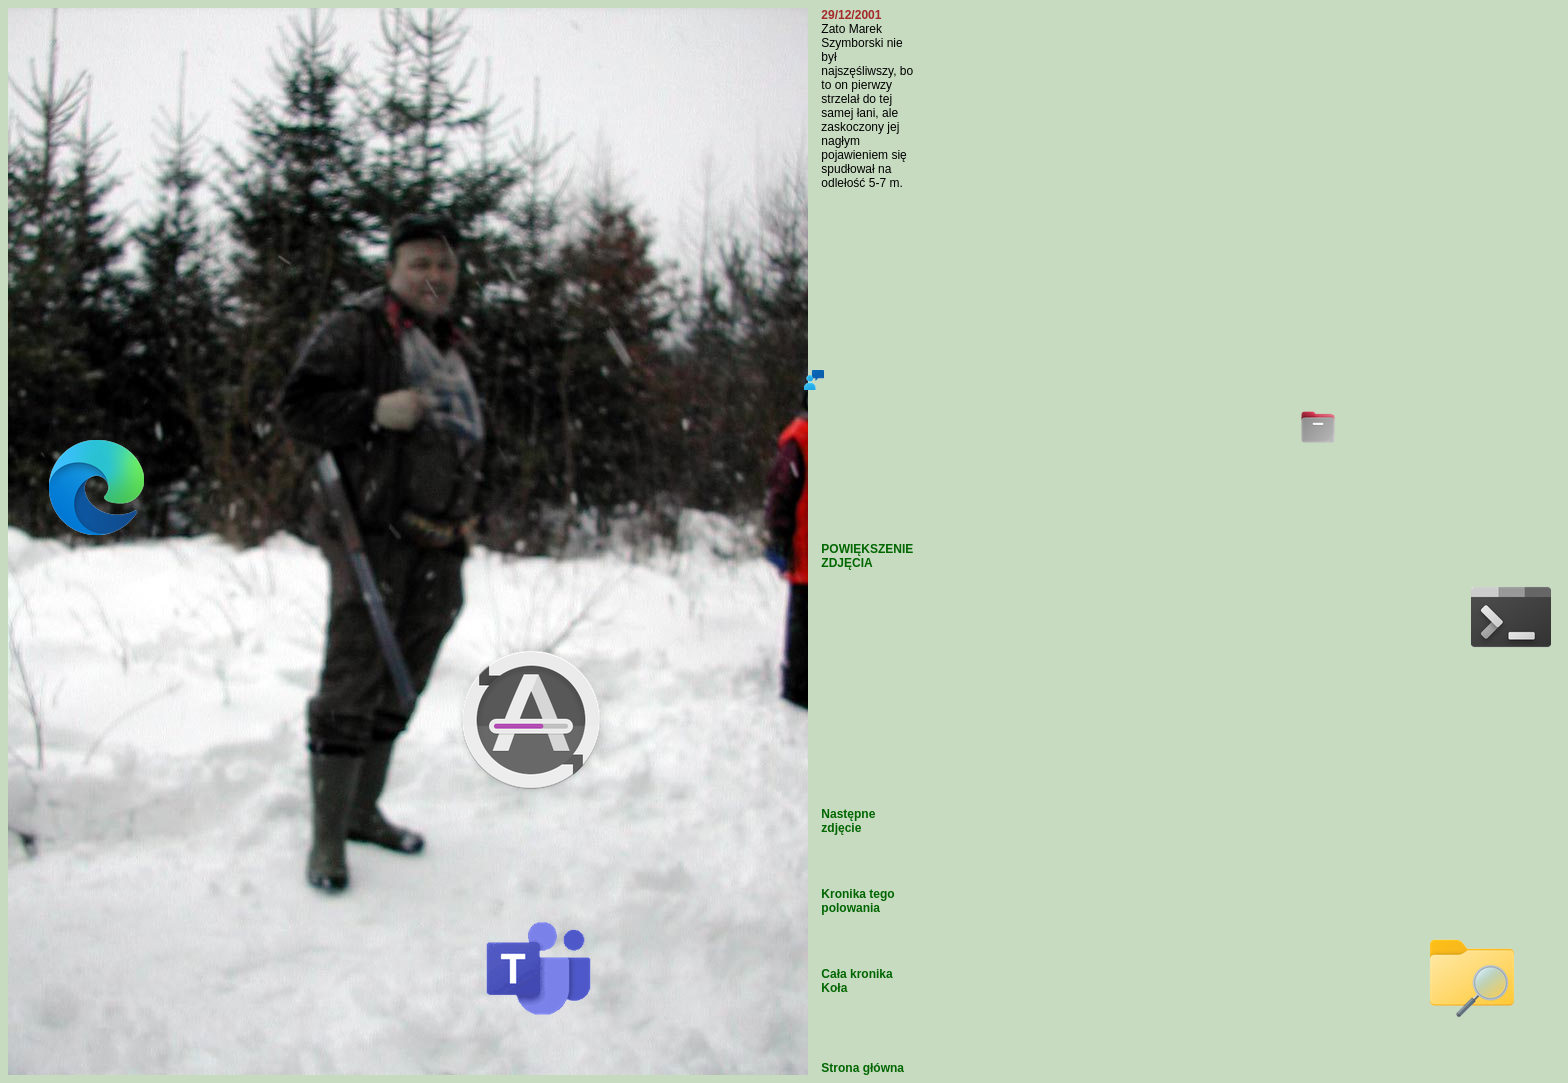 The image size is (1568, 1083). What do you see at coordinates (1318, 427) in the screenshot?
I see `open the file manager application` at bounding box center [1318, 427].